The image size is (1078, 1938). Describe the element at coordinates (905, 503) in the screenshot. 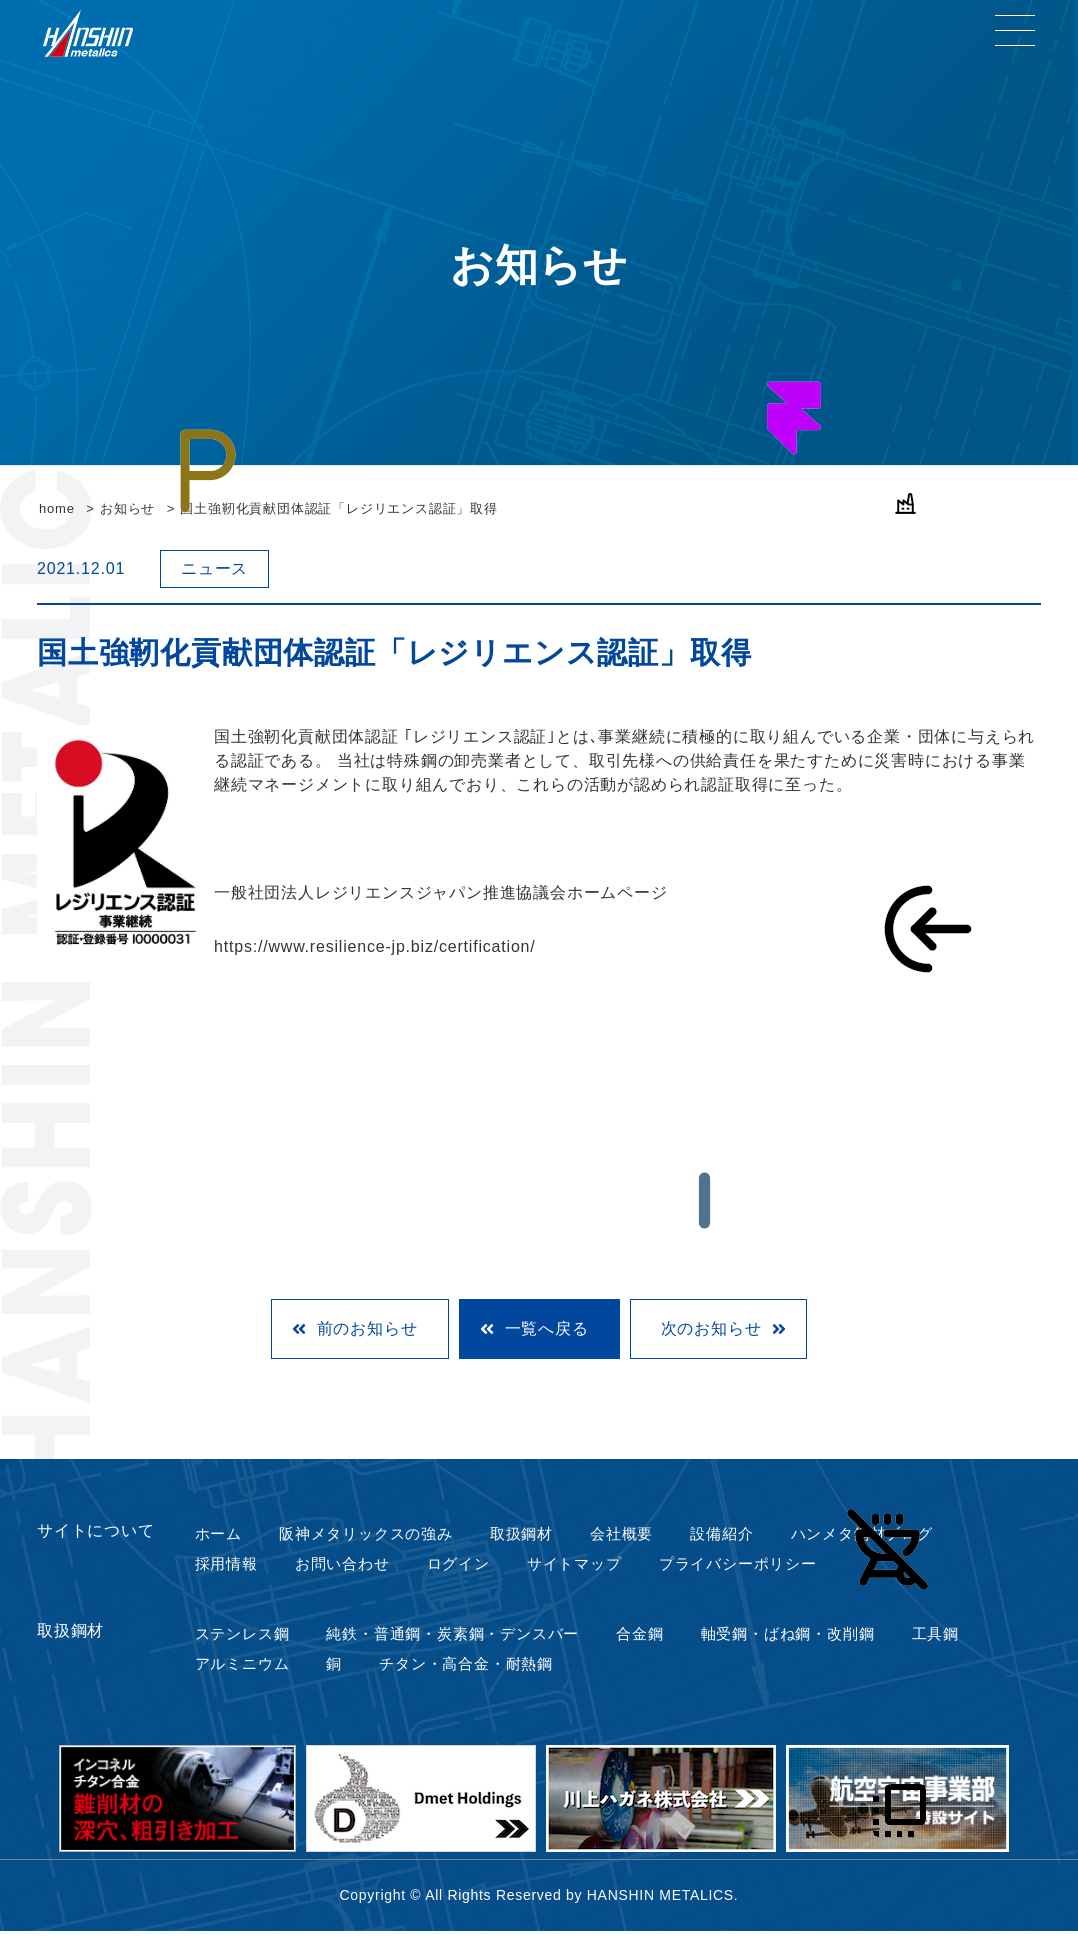

I see `access factory or manufacturing settings` at that location.